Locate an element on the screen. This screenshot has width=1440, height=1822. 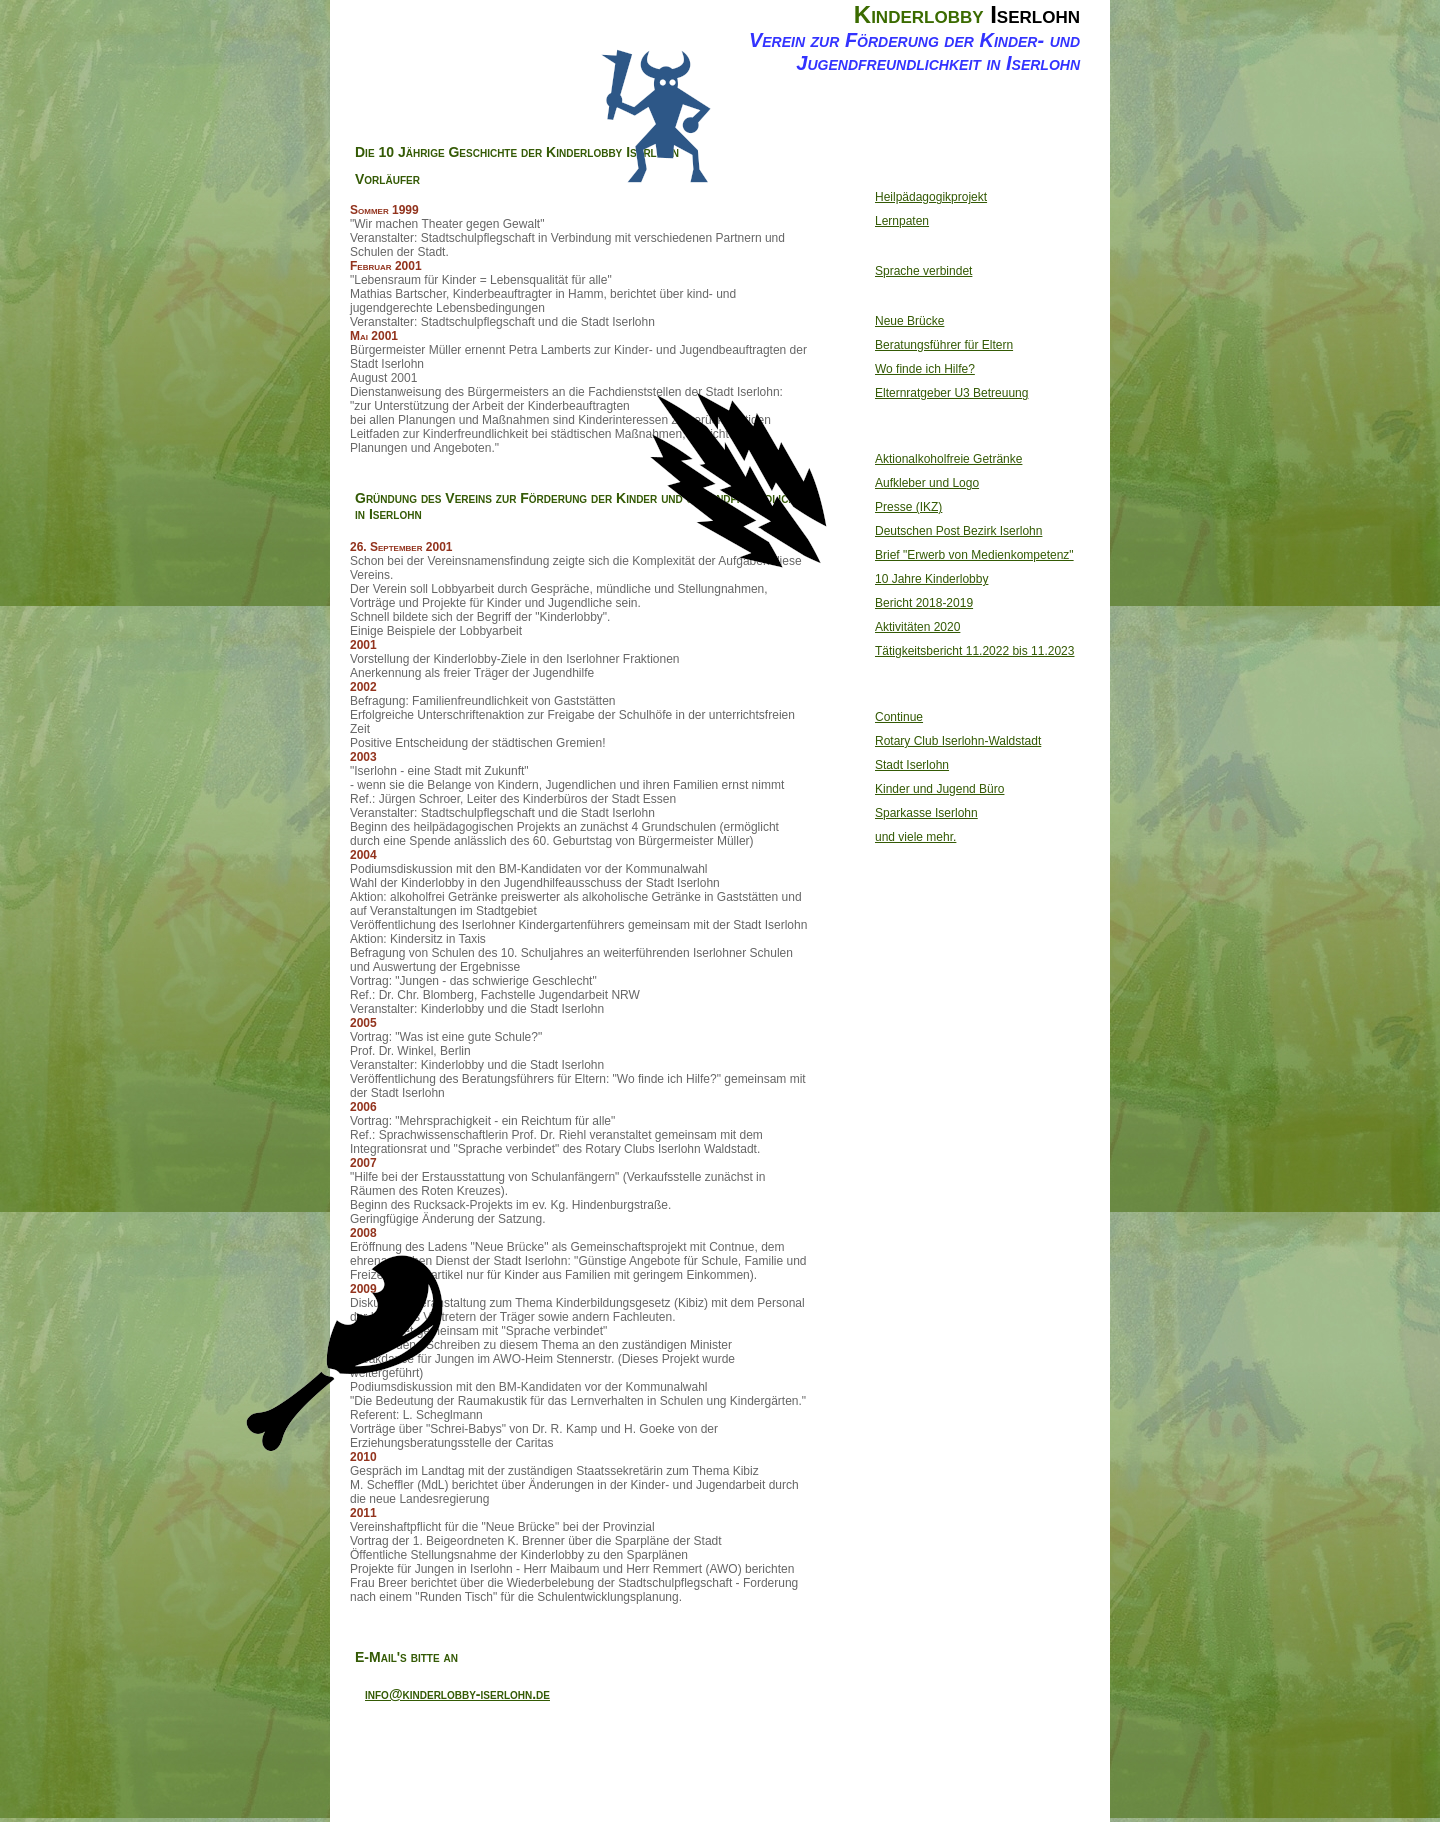
select evil minion character or enemy type is located at coordinates (656, 116).